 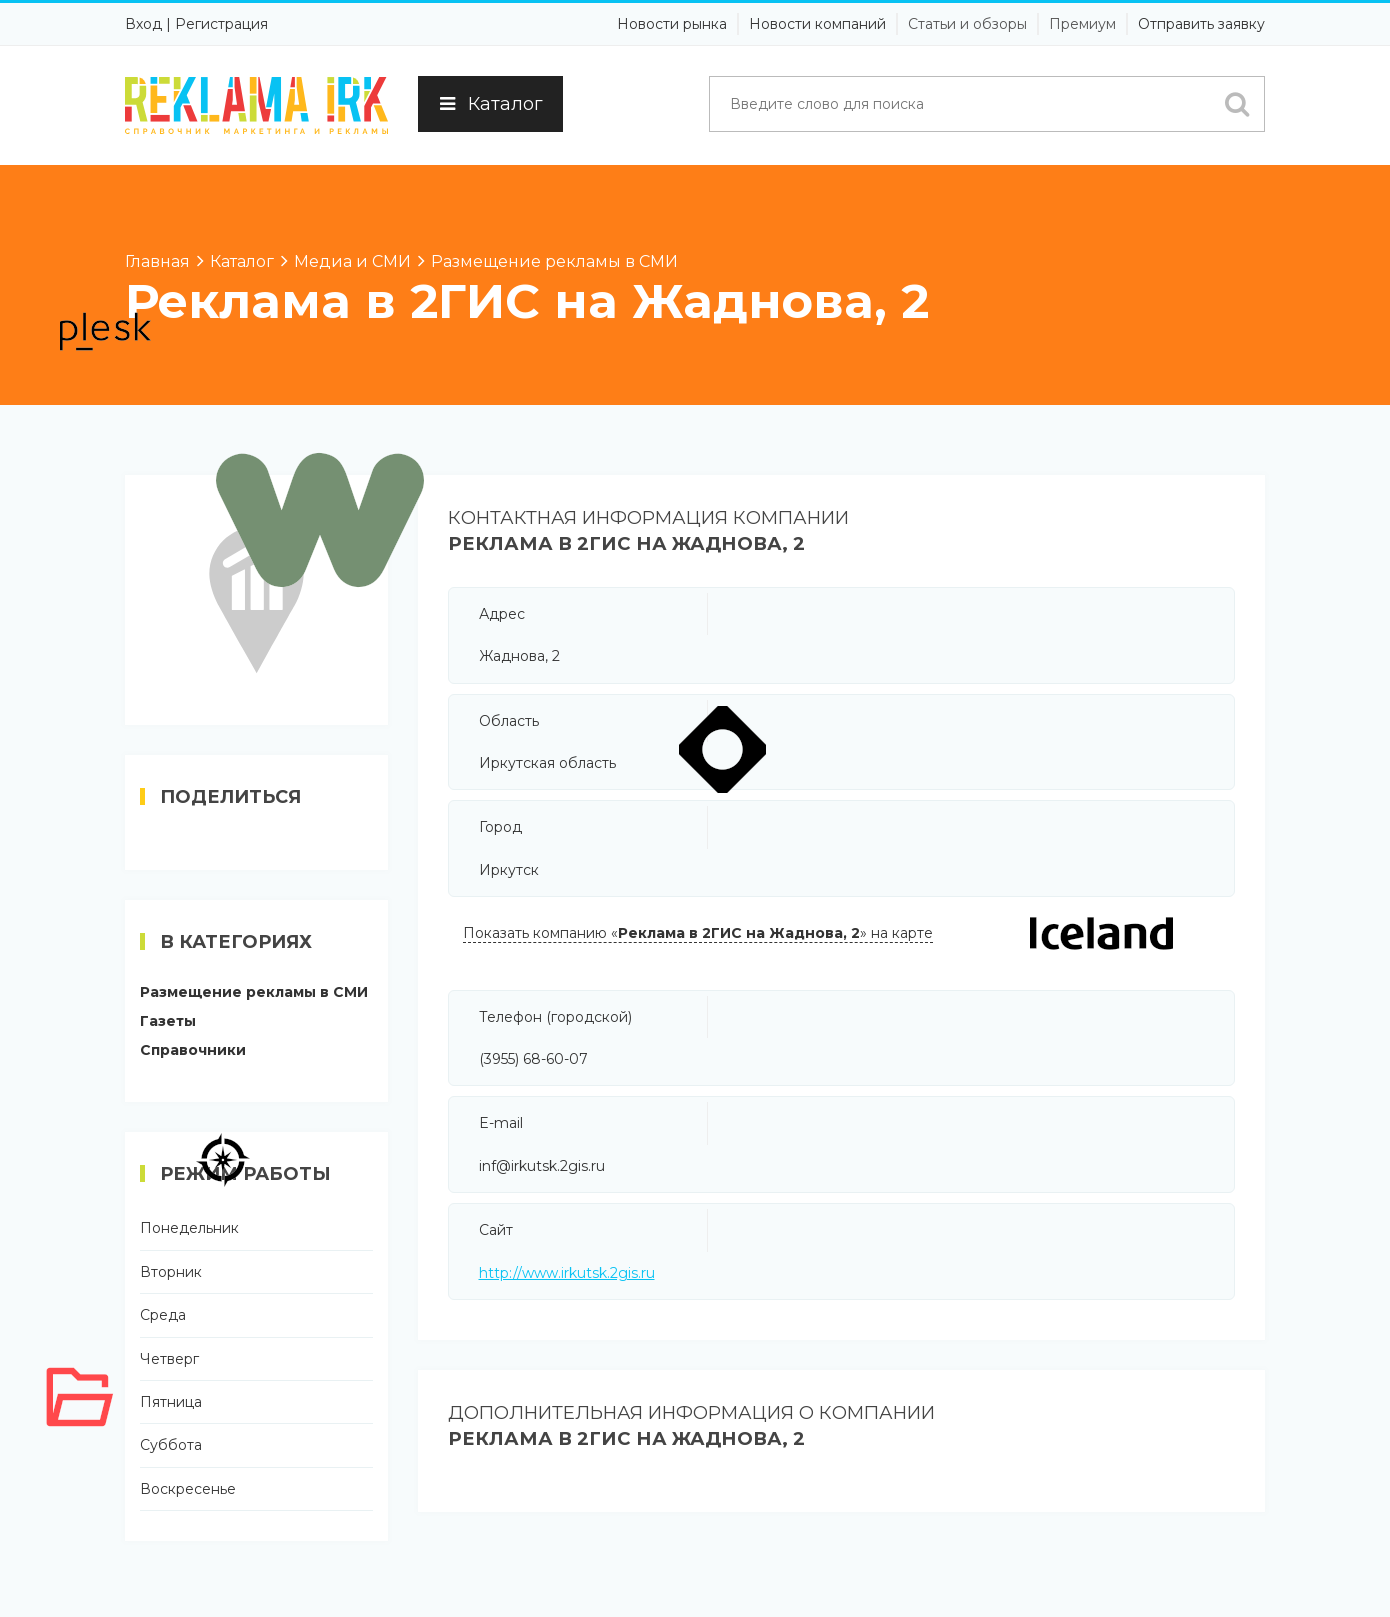 What do you see at coordinates (223, 1160) in the screenshot?
I see `open OSGeo geospatial tools or resources` at bounding box center [223, 1160].